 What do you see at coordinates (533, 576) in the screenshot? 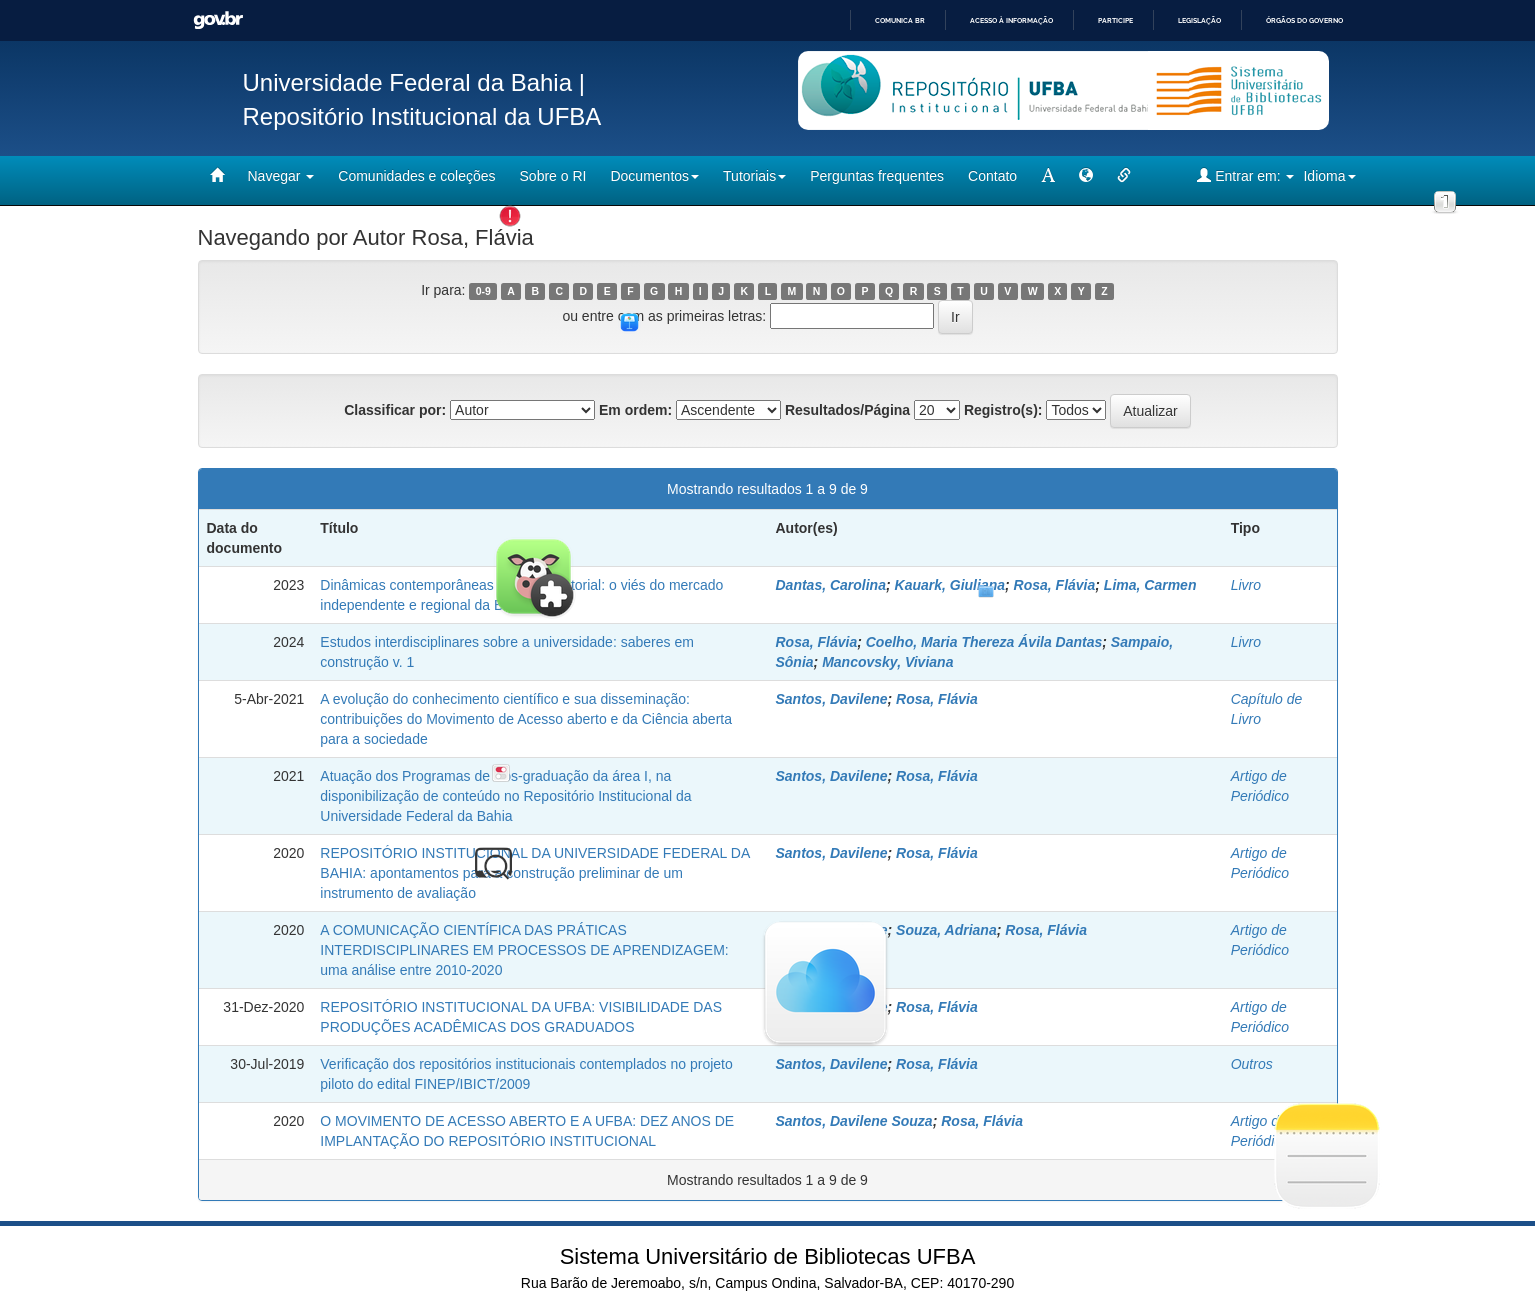
I see `open calf audio plugin suite` at bounding box center [533, 576].